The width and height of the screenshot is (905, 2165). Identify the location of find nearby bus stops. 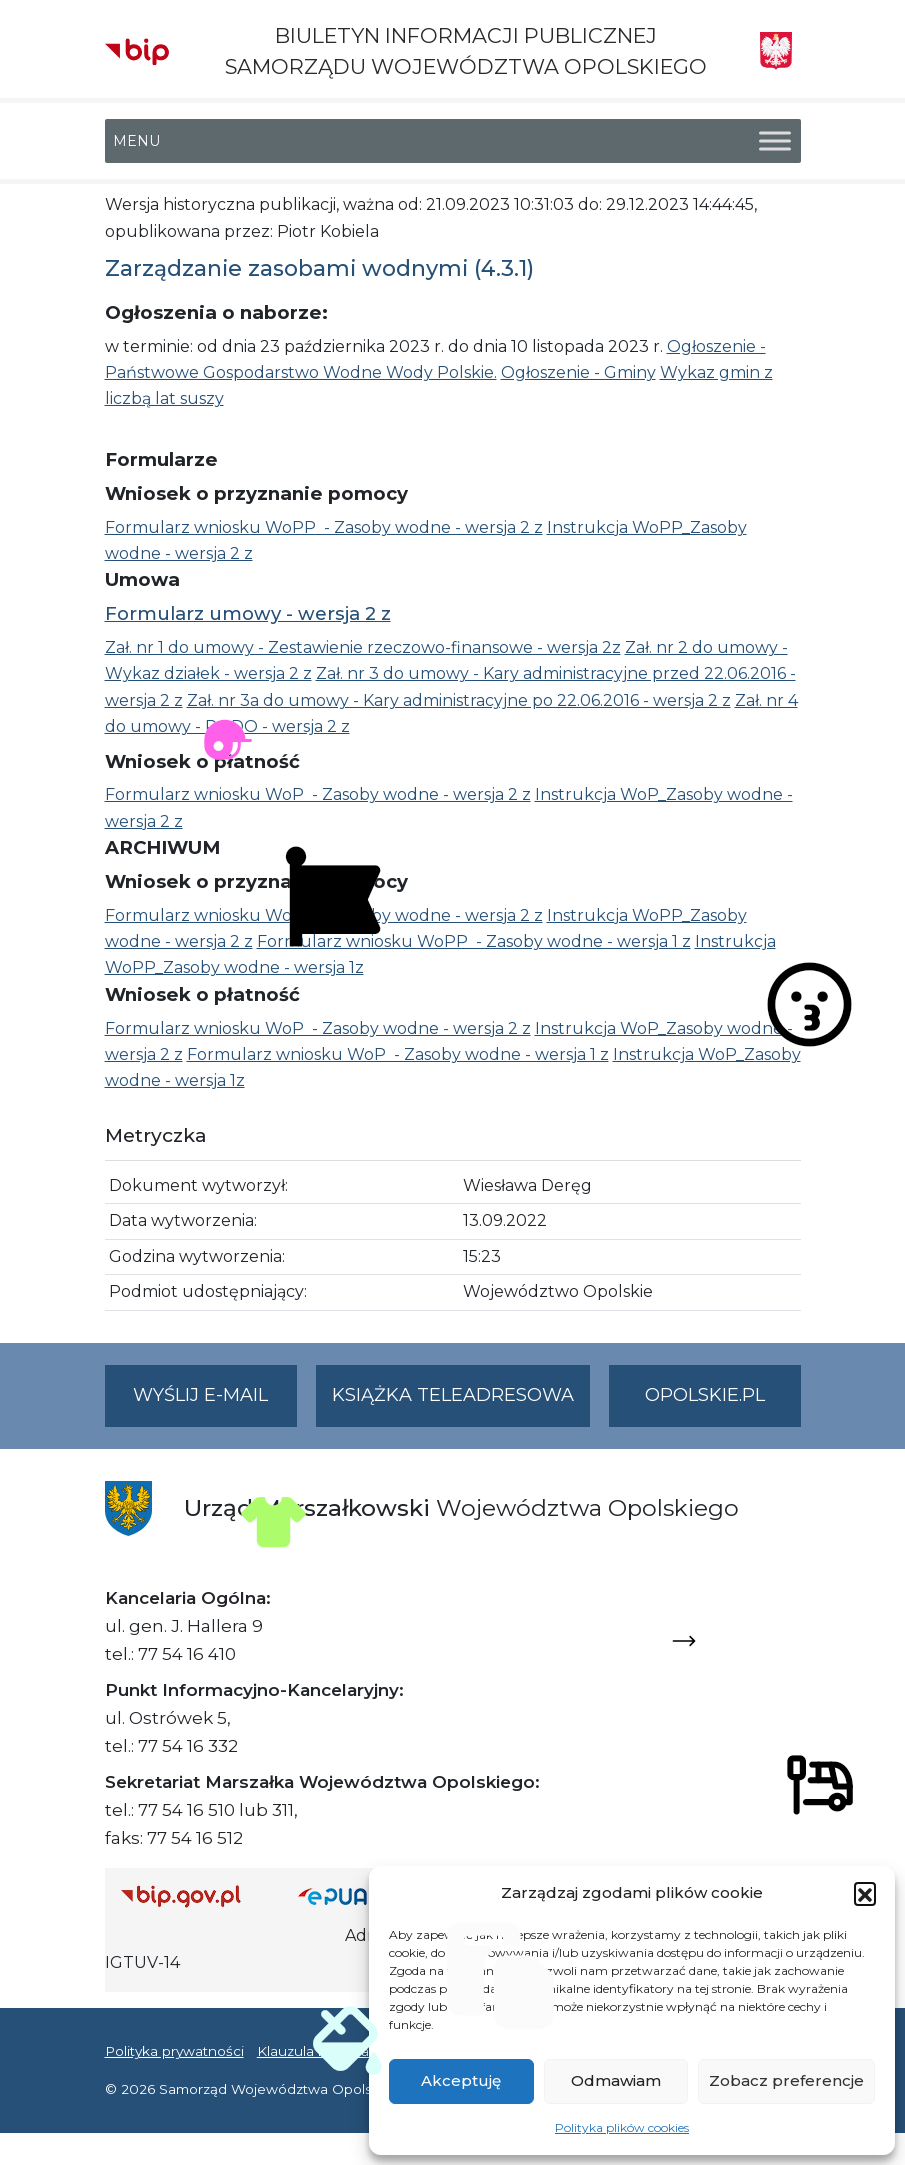
(818, 1786).